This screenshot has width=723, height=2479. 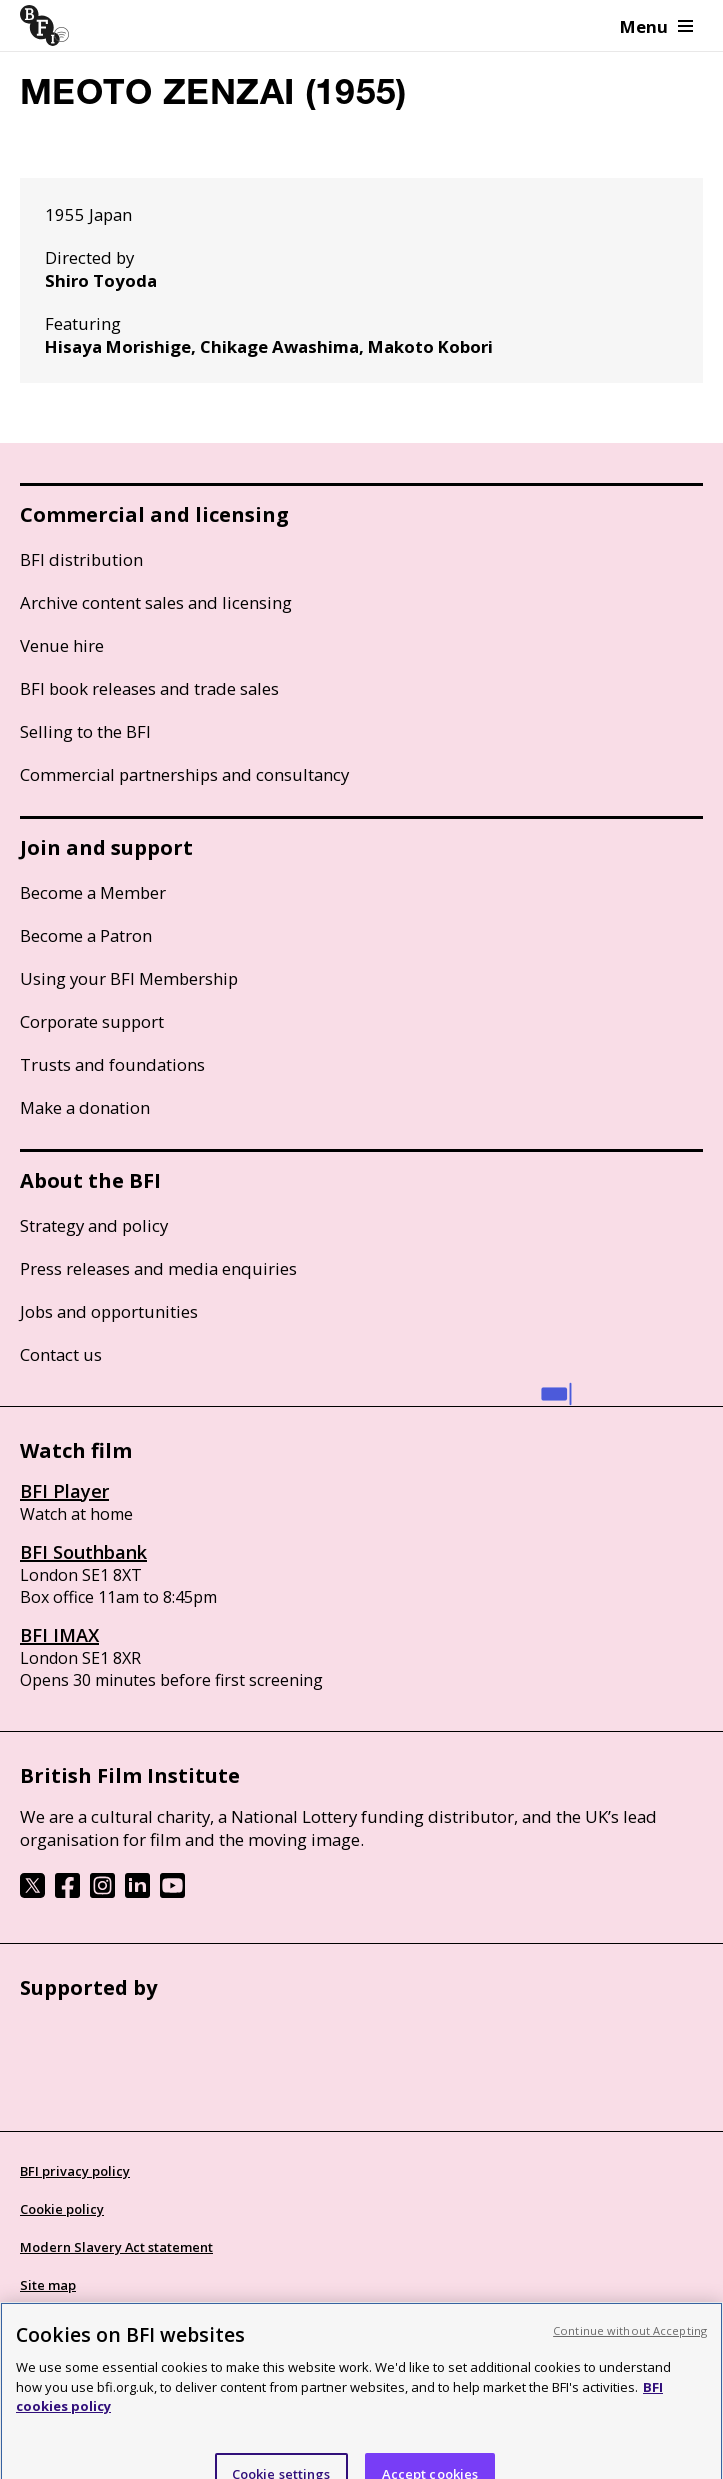 What do you see at coordinates (61, 34) in the screenshot?
I see `open Spotify` at bounding box center [61, 34].